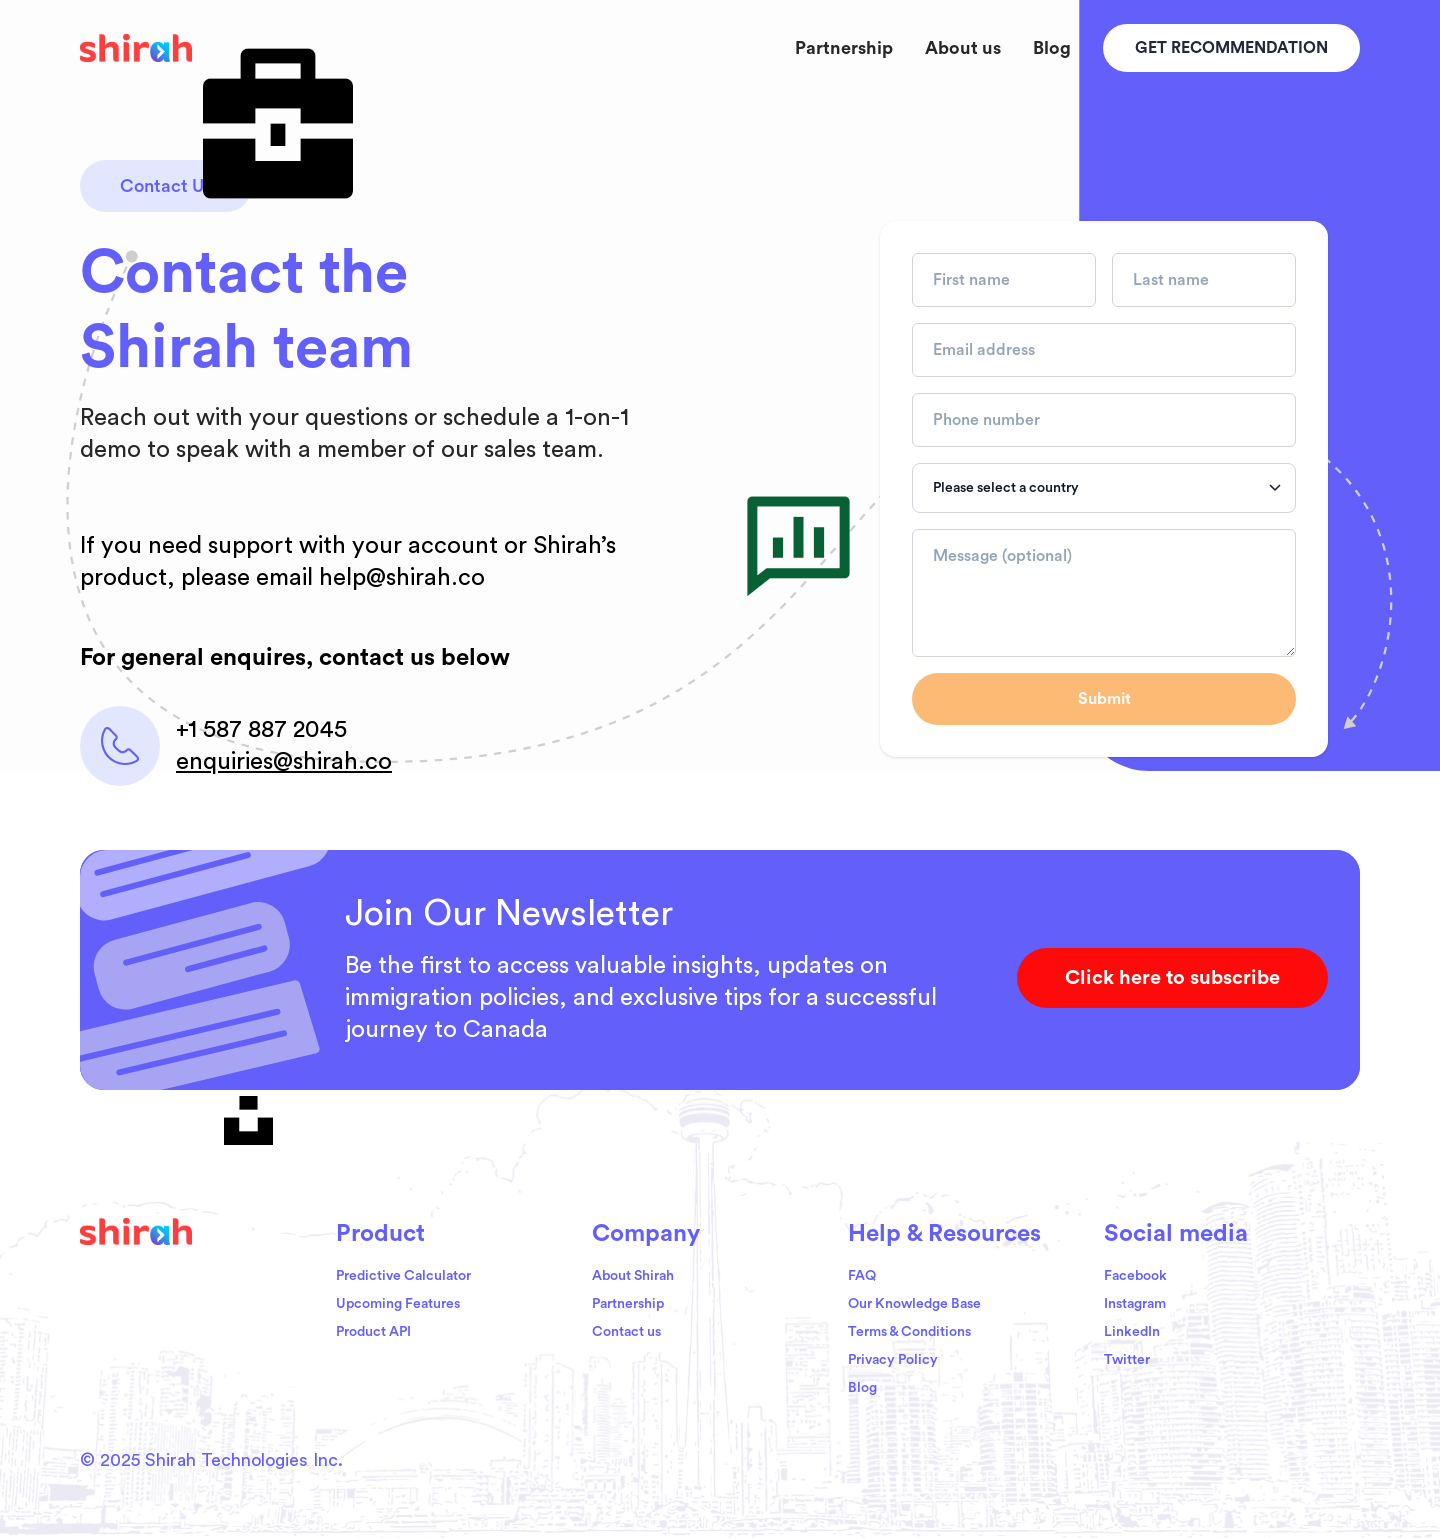 The image size is (1440, 1538). I want to click on access work or business documents, so click(278, 131).